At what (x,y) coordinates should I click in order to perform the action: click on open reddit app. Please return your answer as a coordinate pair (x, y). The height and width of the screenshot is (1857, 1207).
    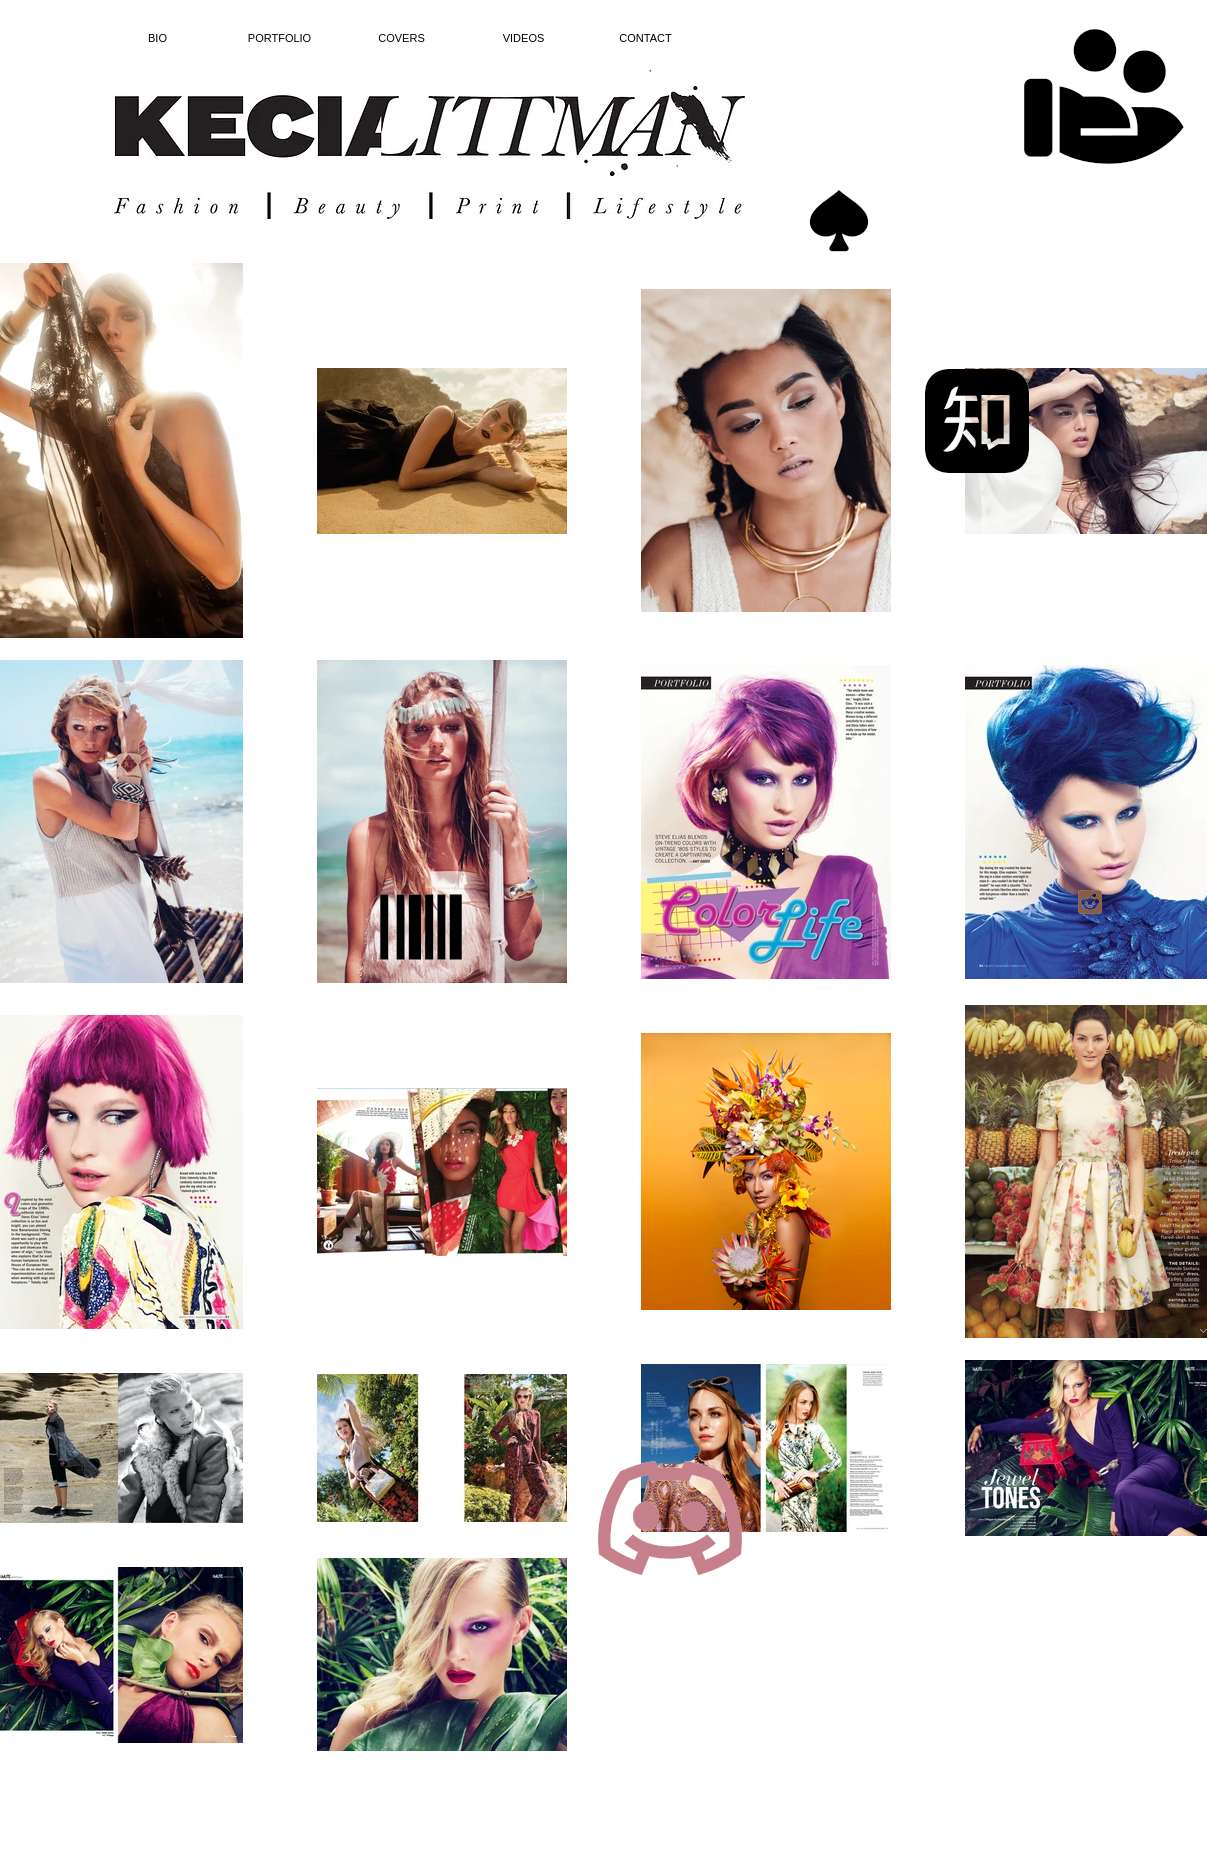
    Looking at the image, I should click on (1090, 902).